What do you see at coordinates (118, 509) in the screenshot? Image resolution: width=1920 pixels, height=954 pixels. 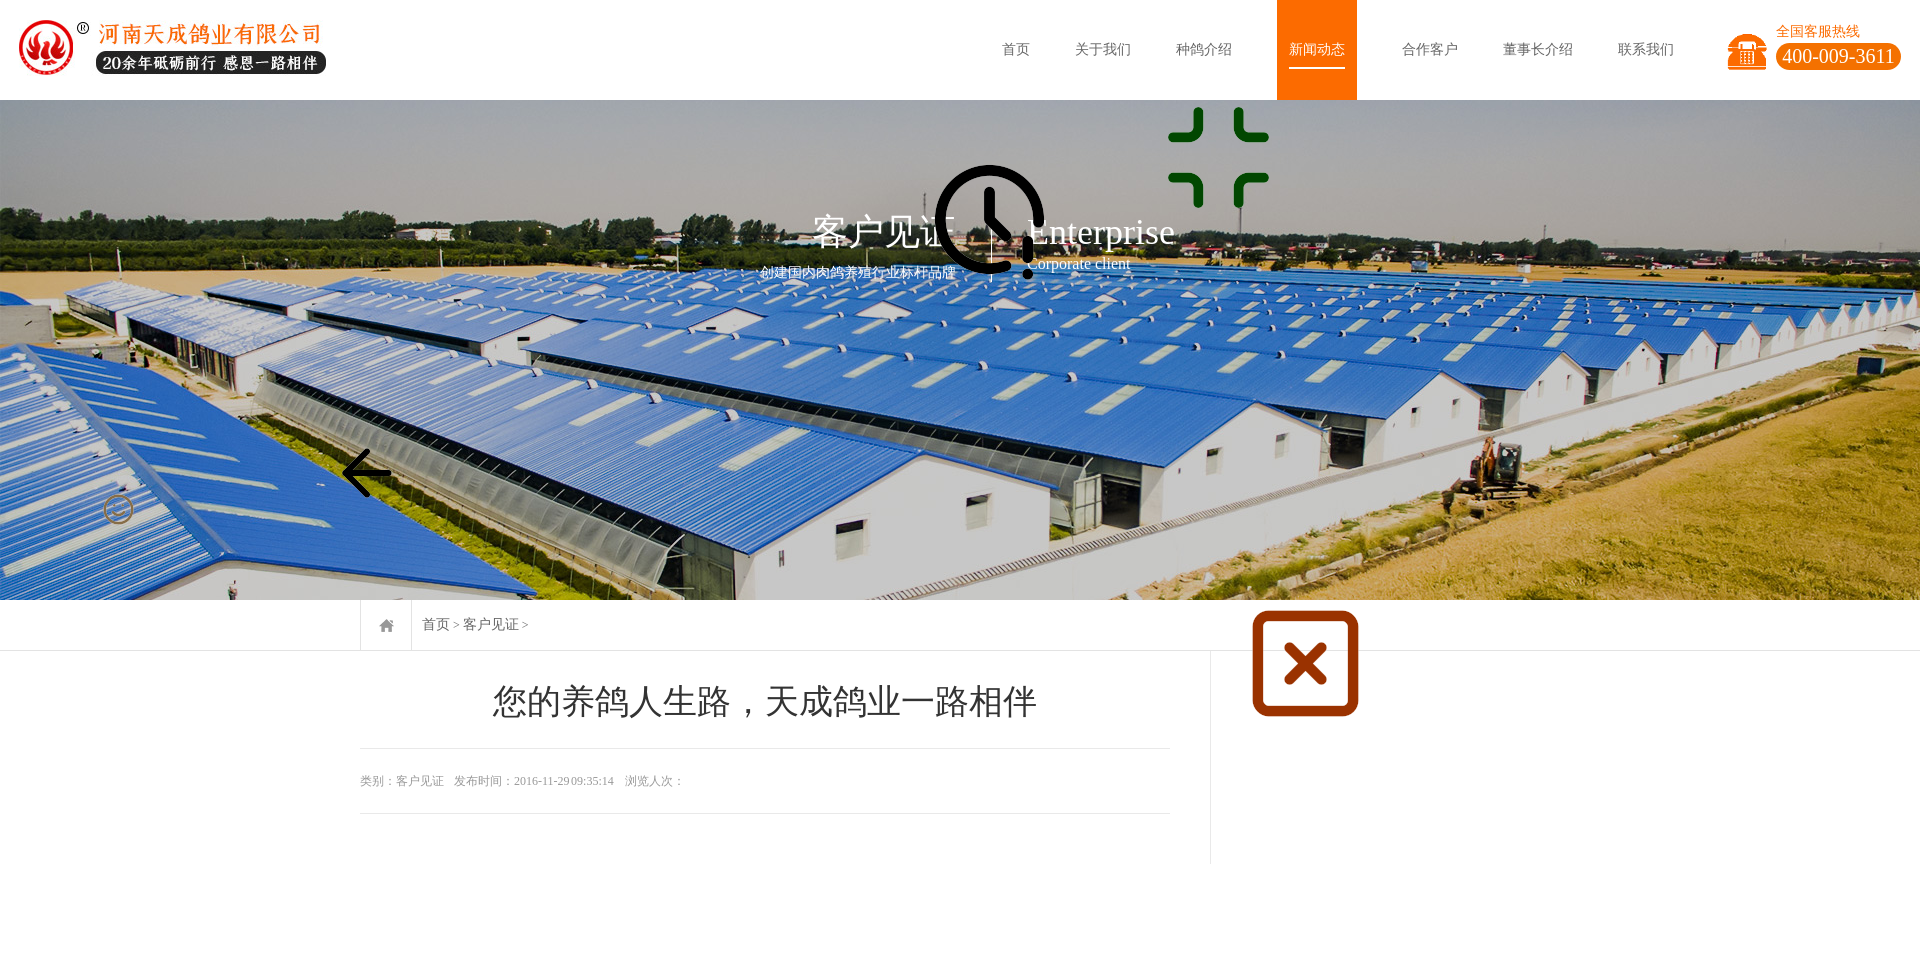 I see `add an emoji or reaction` at bounding box center [118, 509].